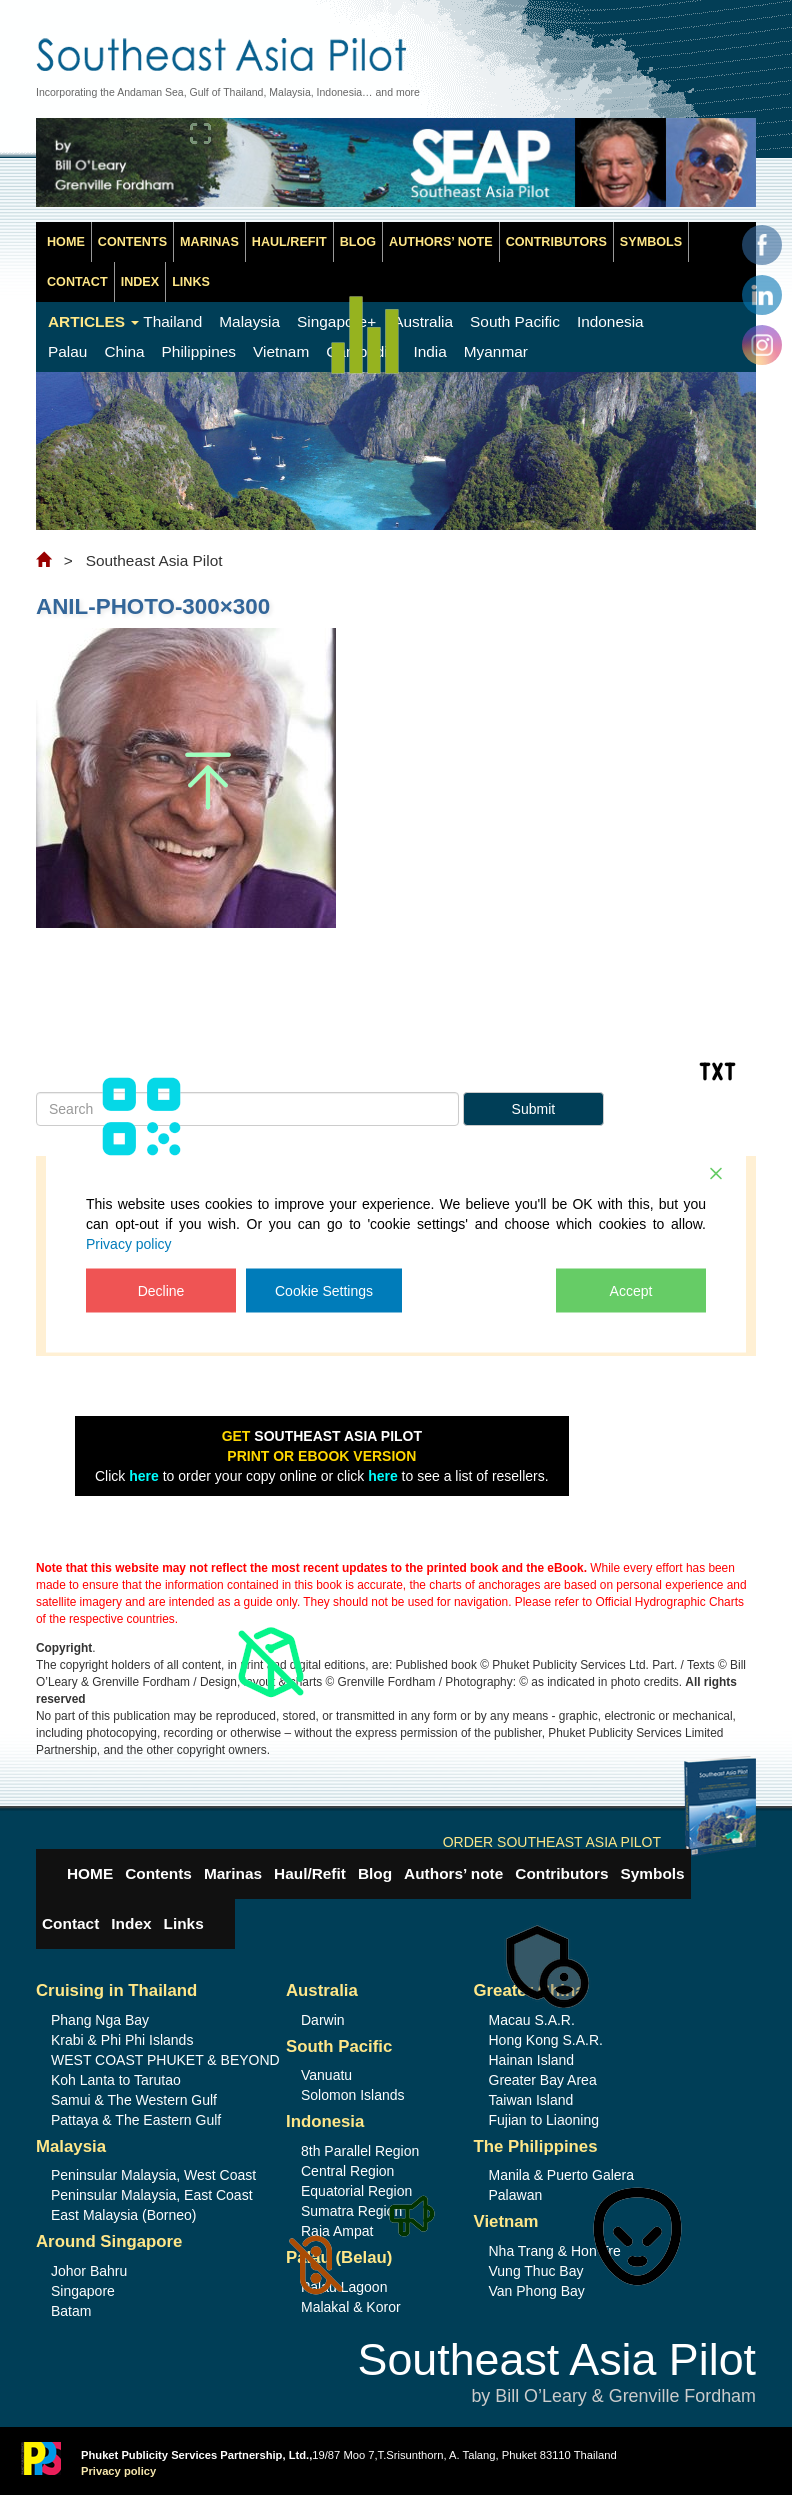  I want to click on maximize window to full screen, so click(200, 133).